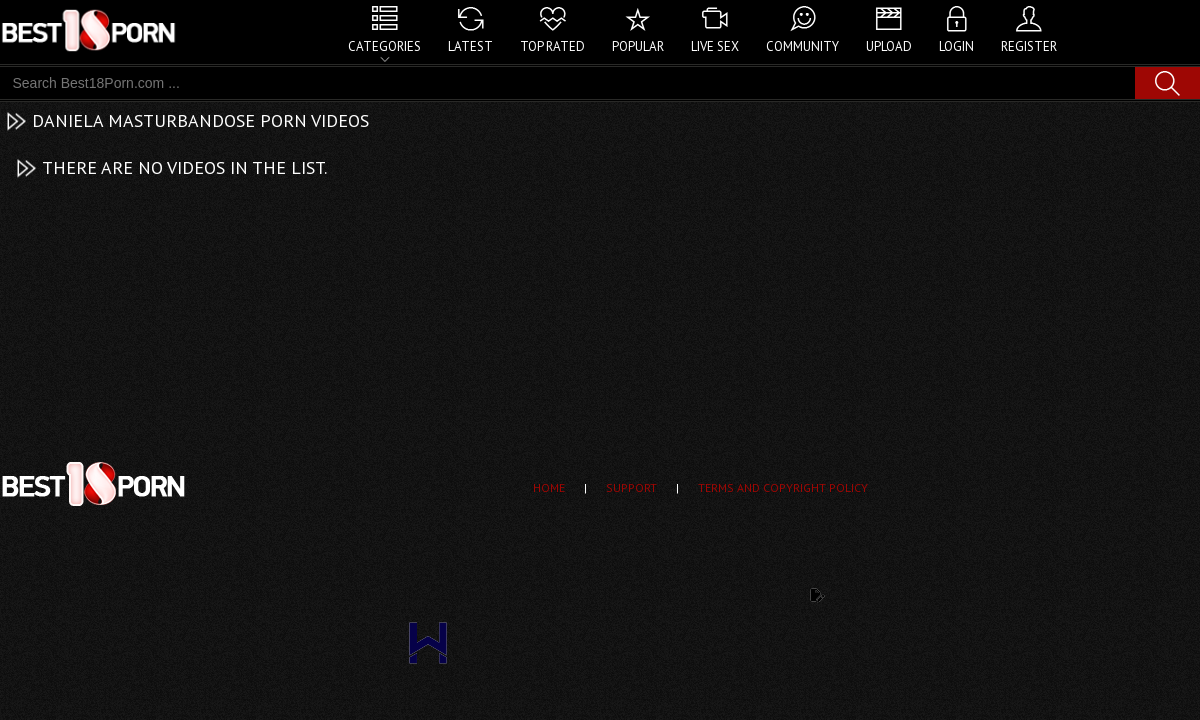  What do you see at coordinates (817, 595) in the screenshot?
I see `edit this document` at bounding box center [817, 595].